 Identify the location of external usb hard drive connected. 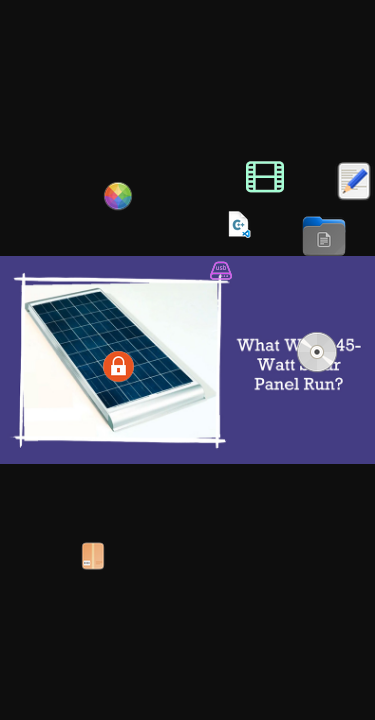
(221, 270).